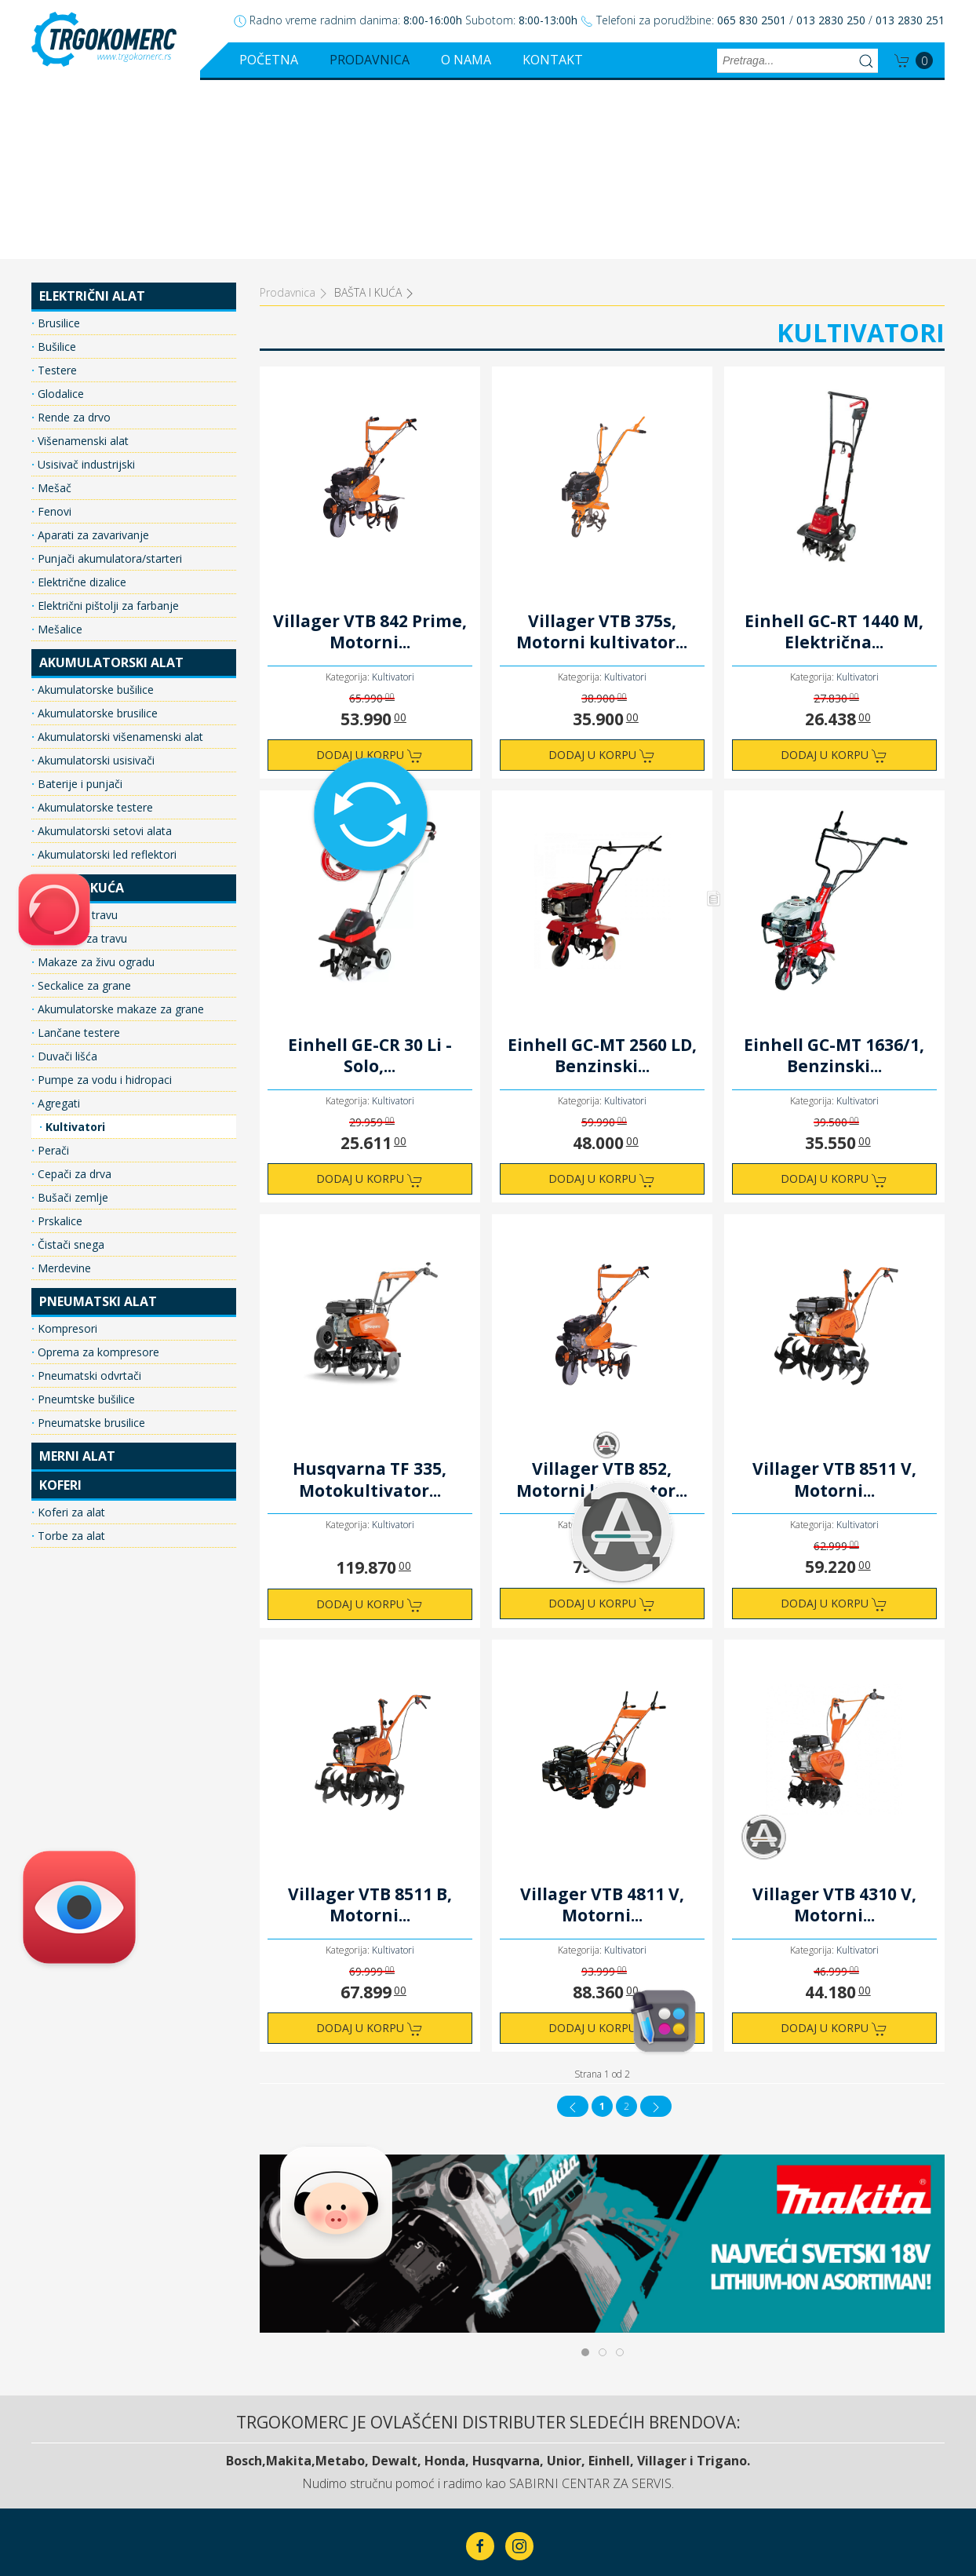  What do you see at coordinates (79, 1907) in the screenshot?
I see `open aegisub subtitle editor` at bounding box center [79, 1907].